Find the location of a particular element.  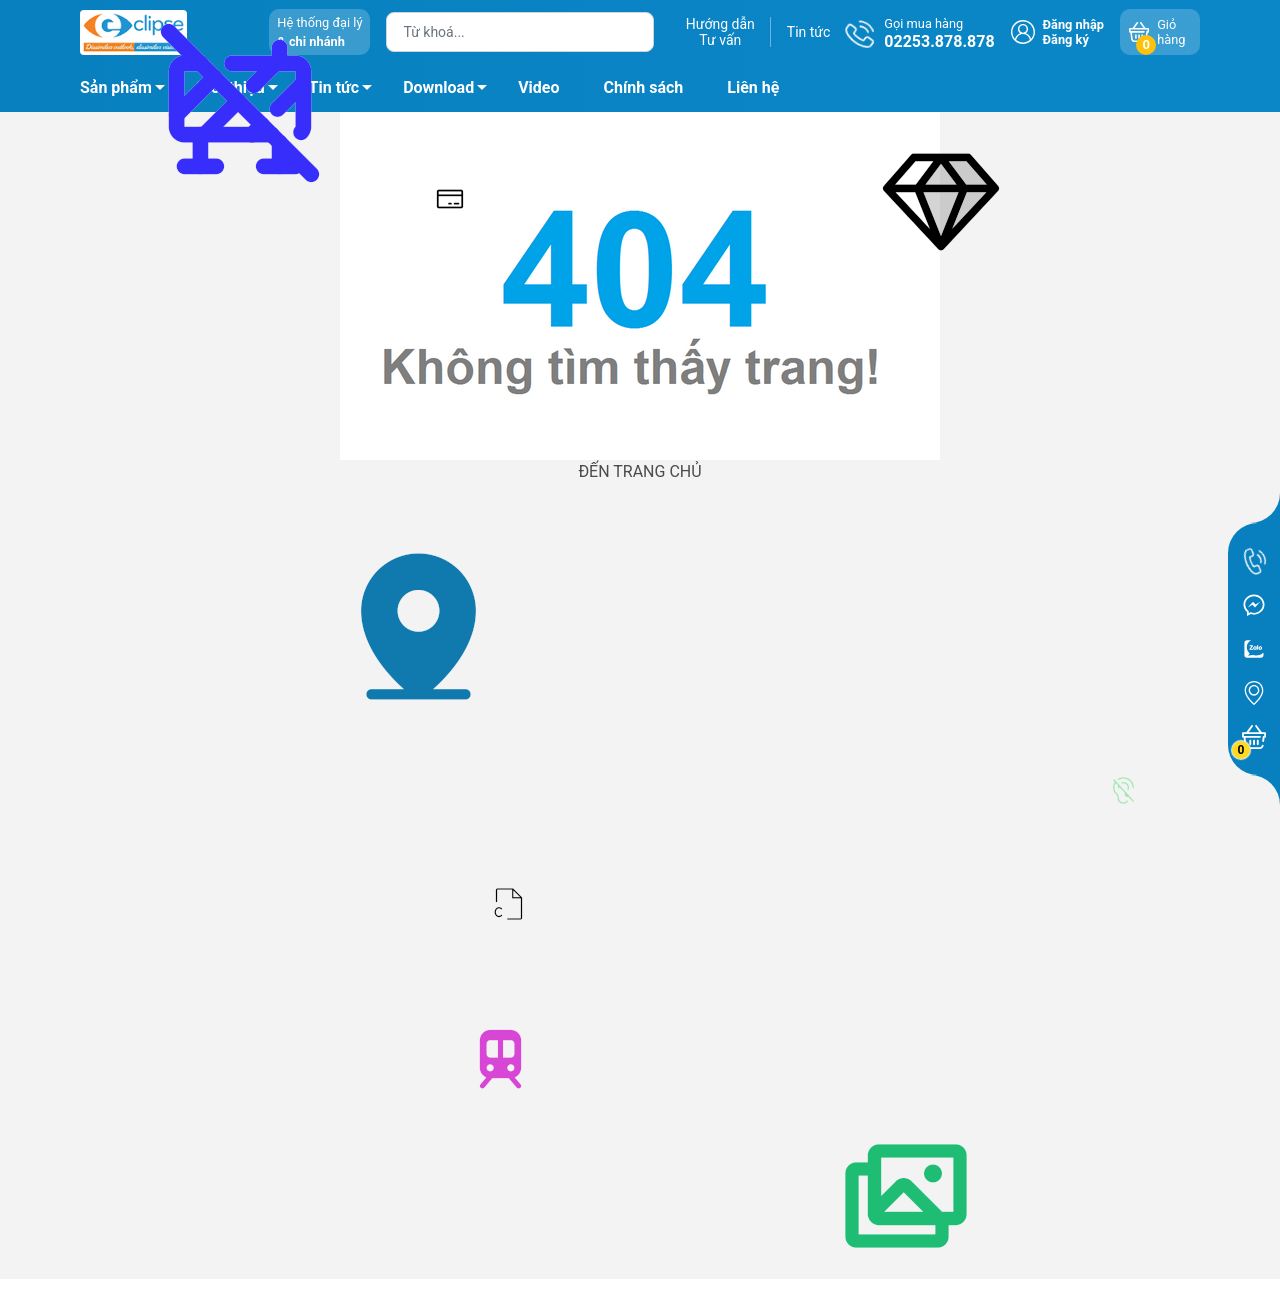

mute or disable audio/sound is located at coordinates (1123, 790).